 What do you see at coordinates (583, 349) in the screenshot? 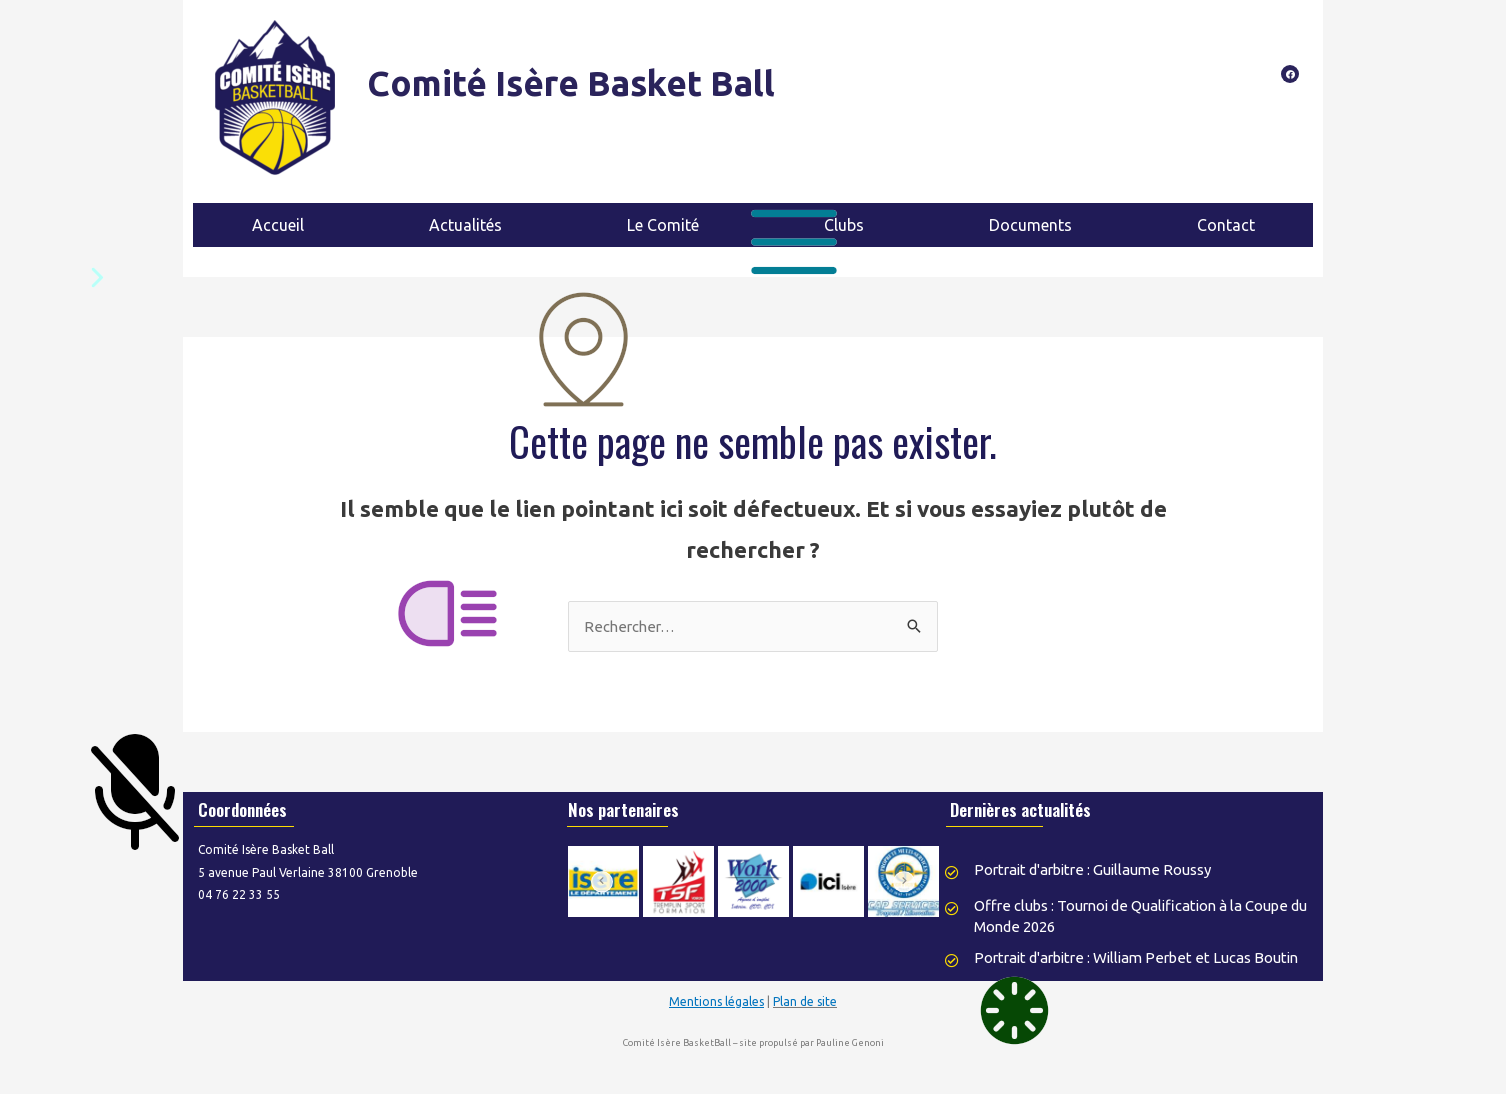
I see `view location on map` at bounding box center [583, 349].